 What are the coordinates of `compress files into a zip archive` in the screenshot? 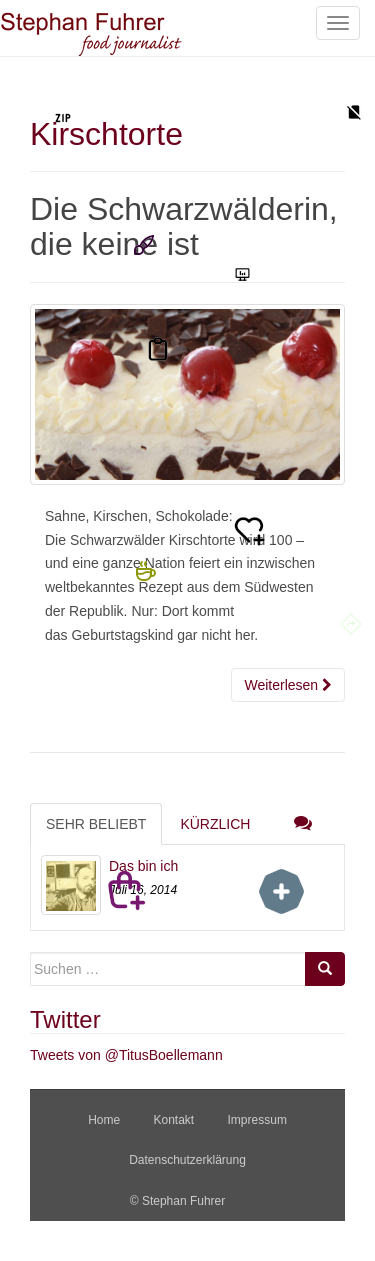 It's located at (63, 118).